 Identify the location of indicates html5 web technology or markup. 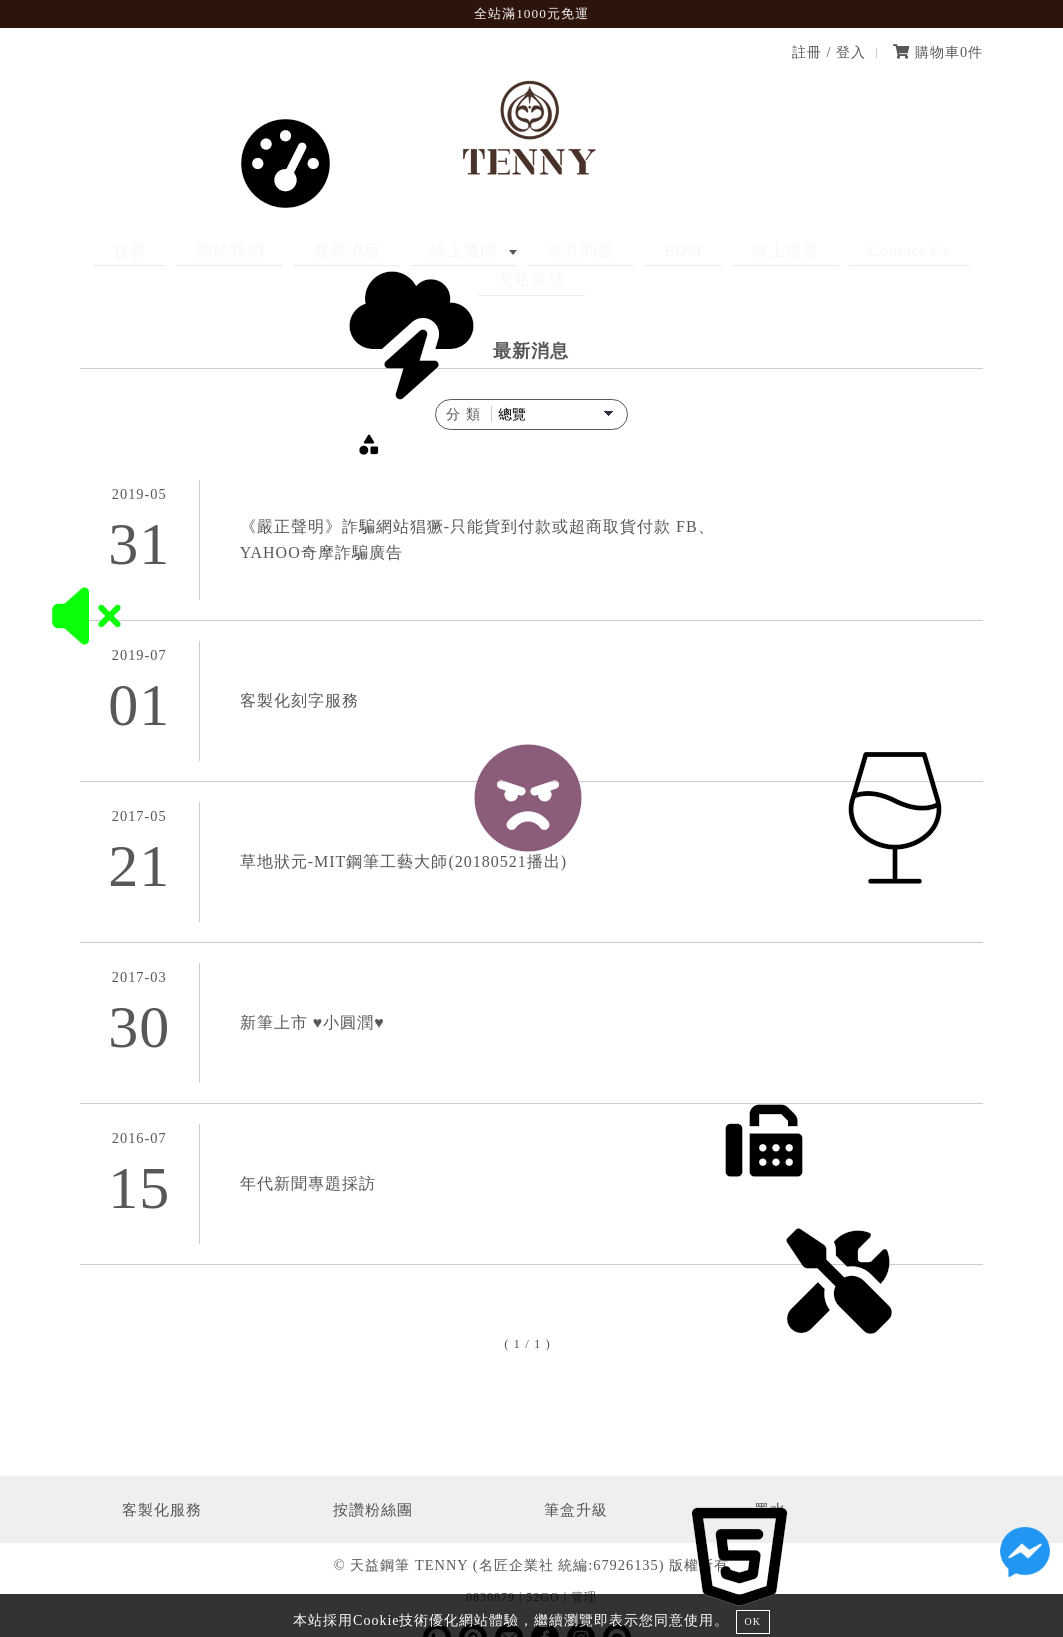
(739, 1555).